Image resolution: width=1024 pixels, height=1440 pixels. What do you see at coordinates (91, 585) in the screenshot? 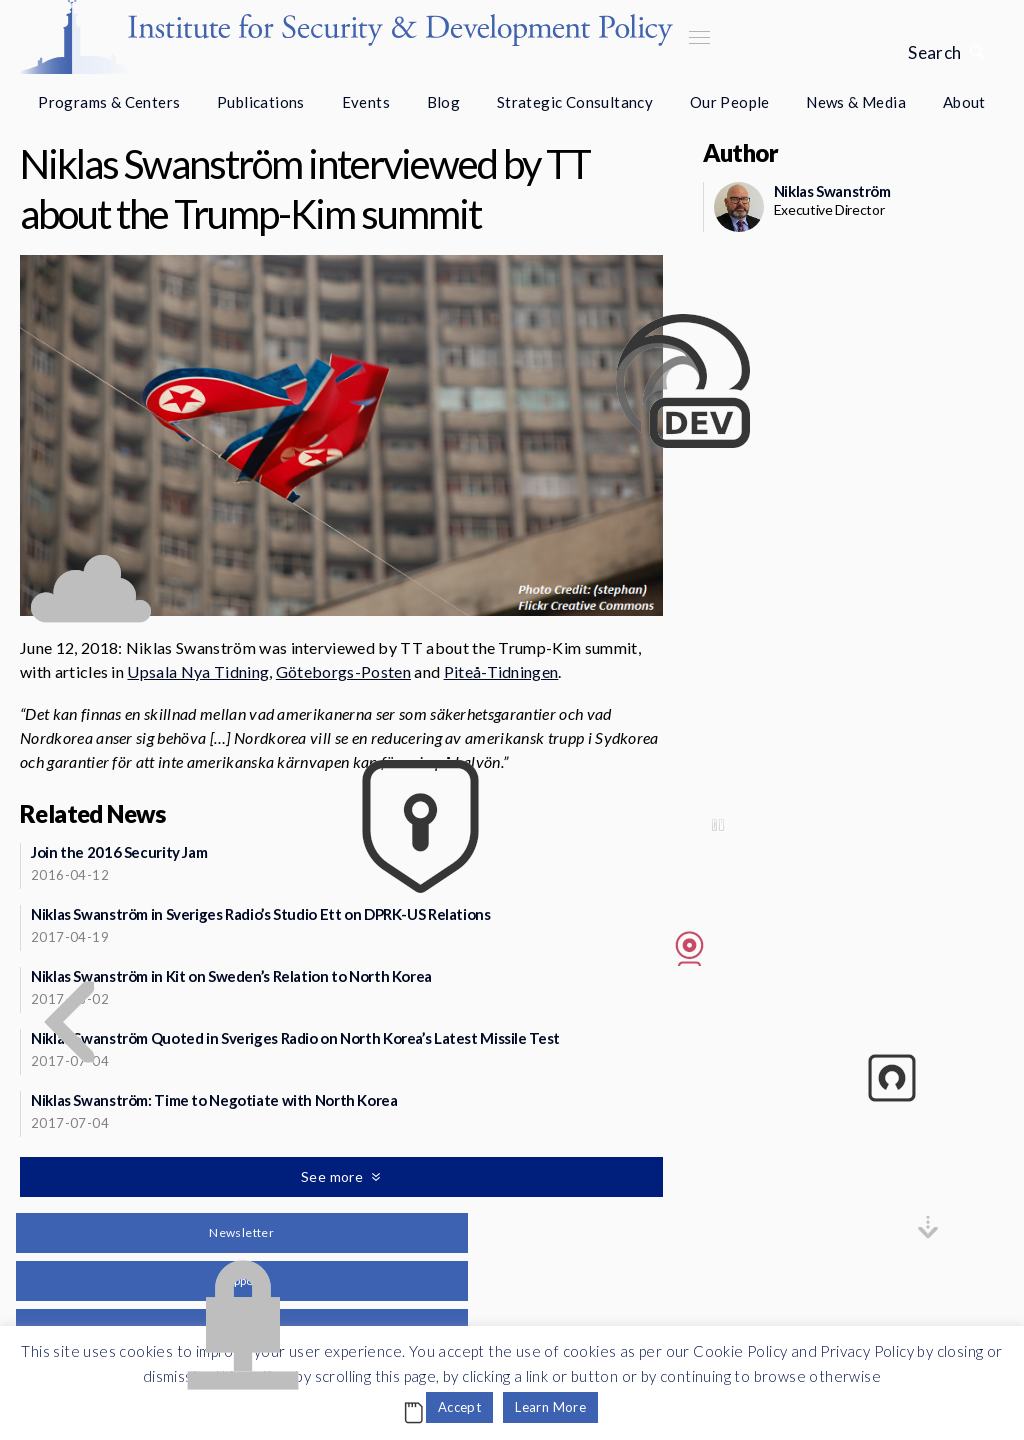
I see `indicates overcast or cloudy weather conditions` at bounding box center [91, 585].